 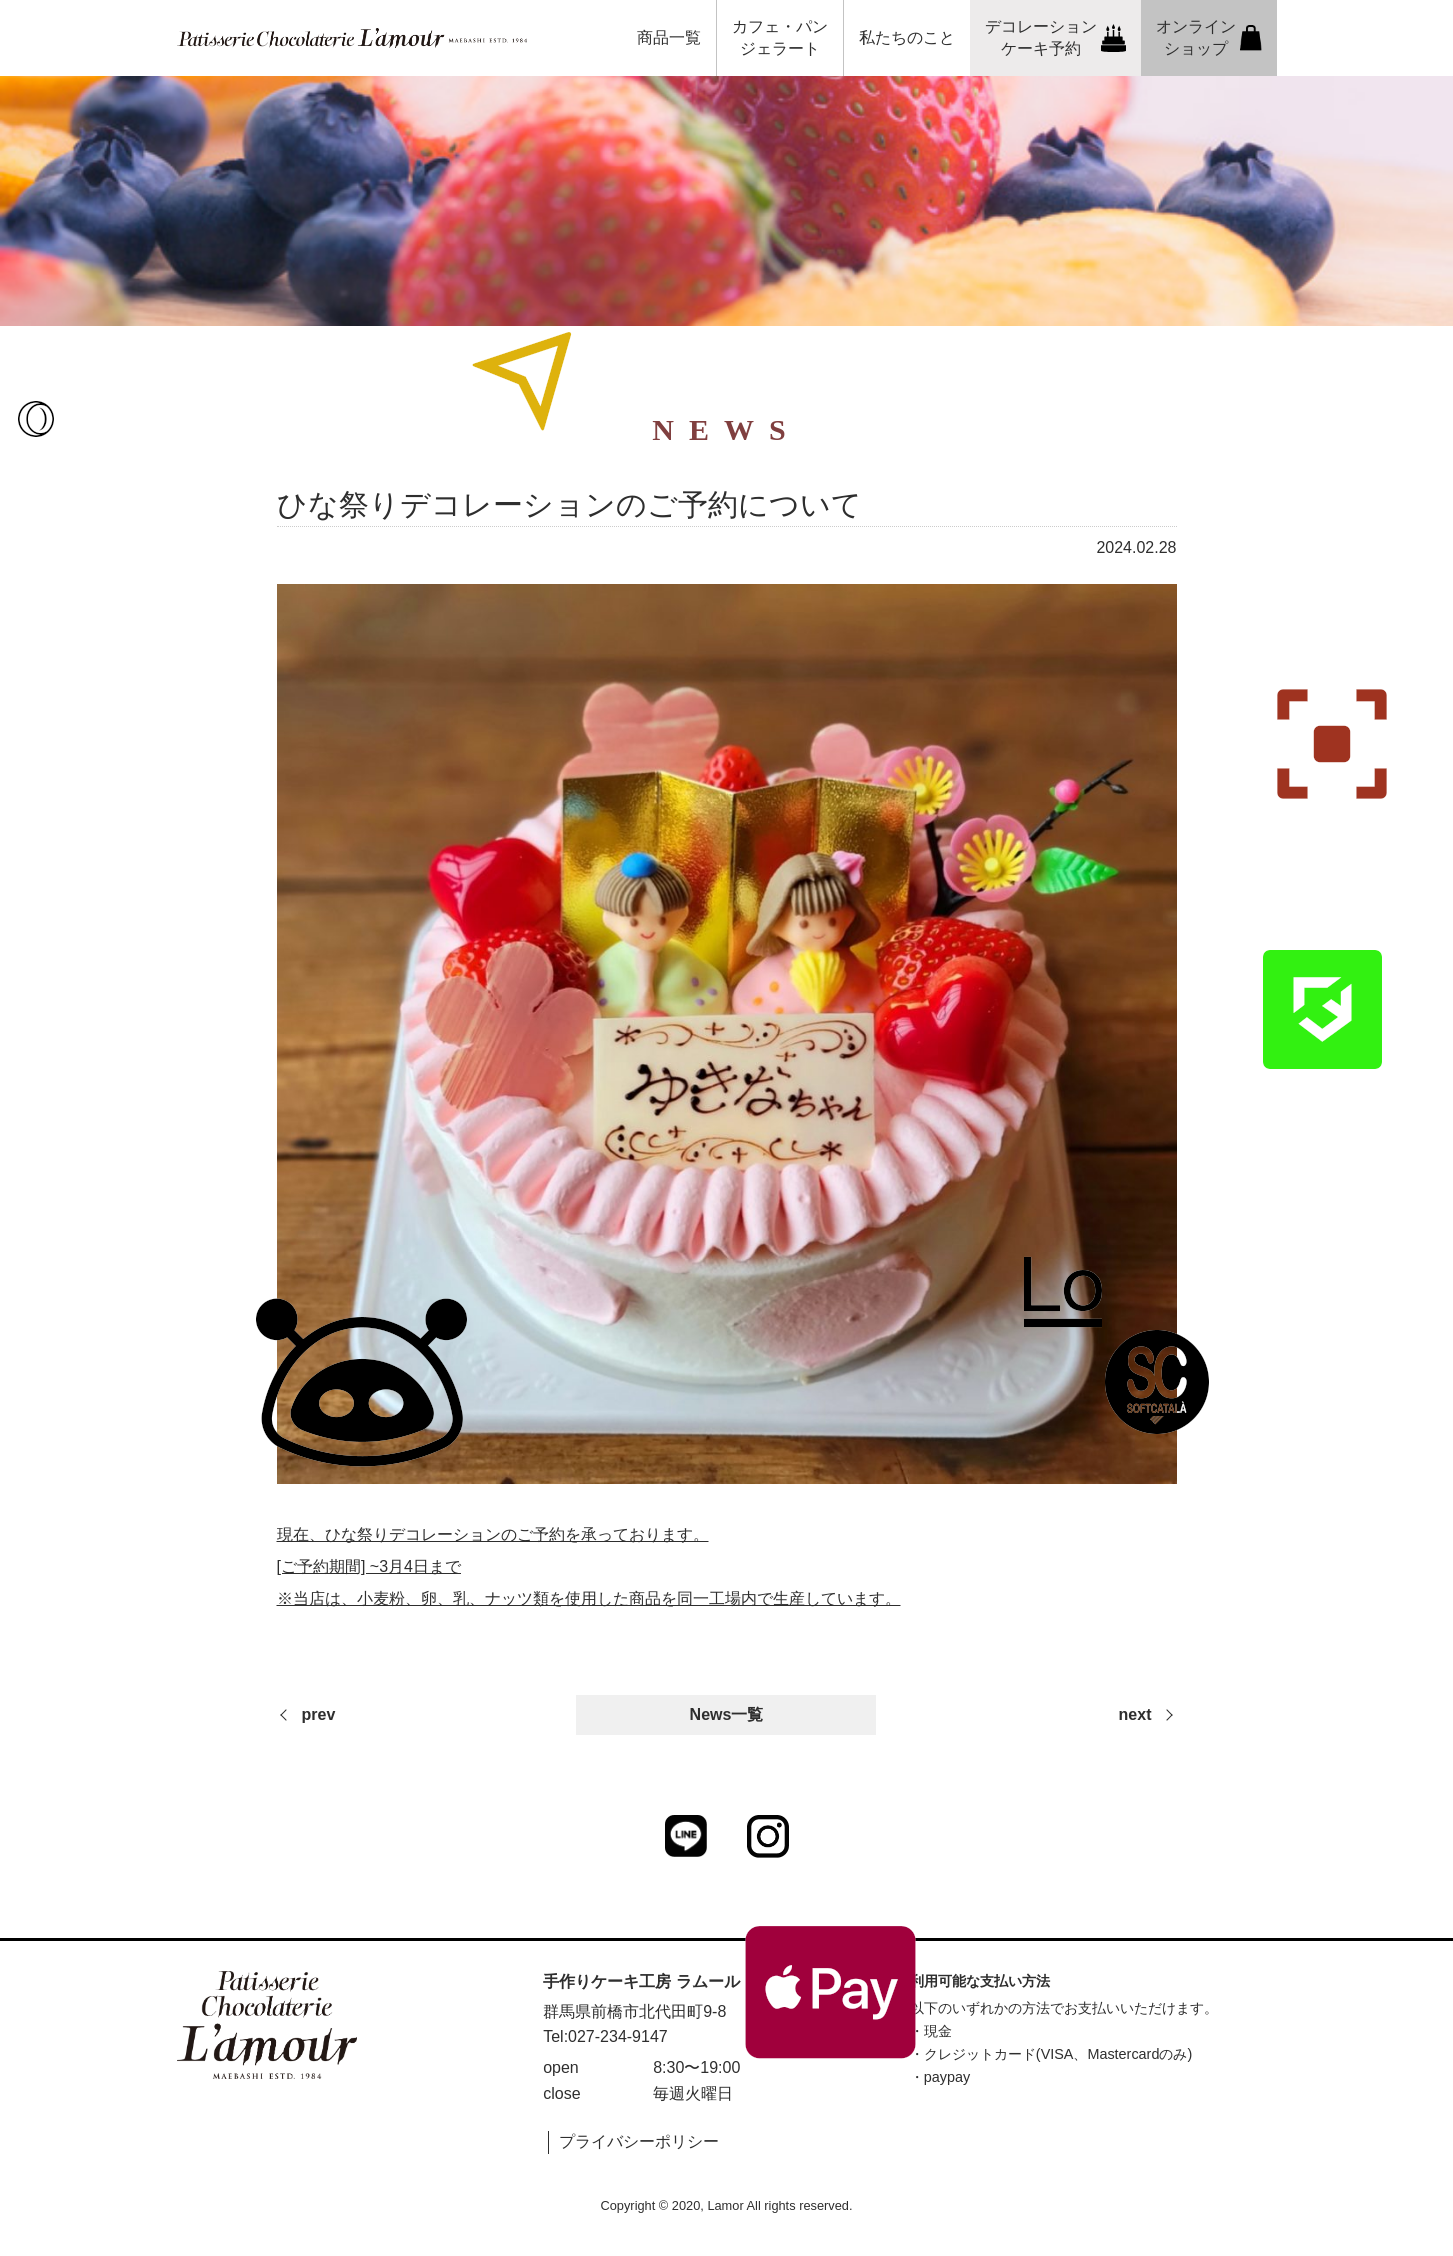 What do you see at coordinates (1157, 1382) in the screenshot?
I see `visit the Softcatalà website or app` at bounding box center [1157, 1382].